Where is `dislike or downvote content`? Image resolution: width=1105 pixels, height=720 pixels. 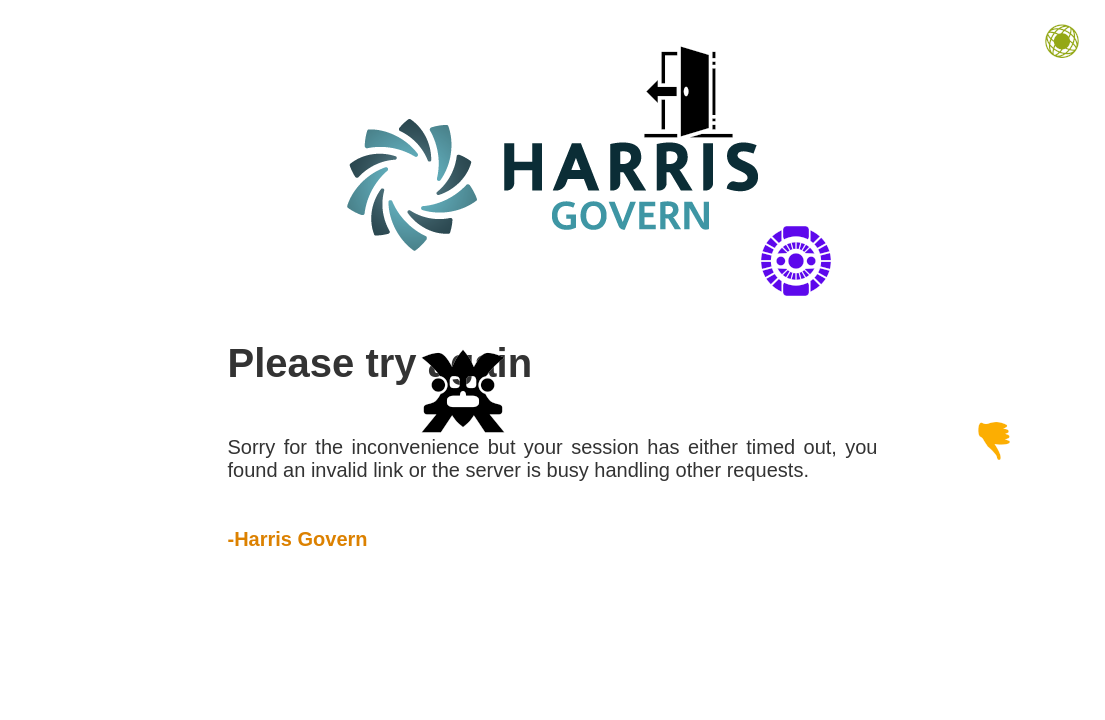
dislike or downvote content is located at coordinates (994, 441).